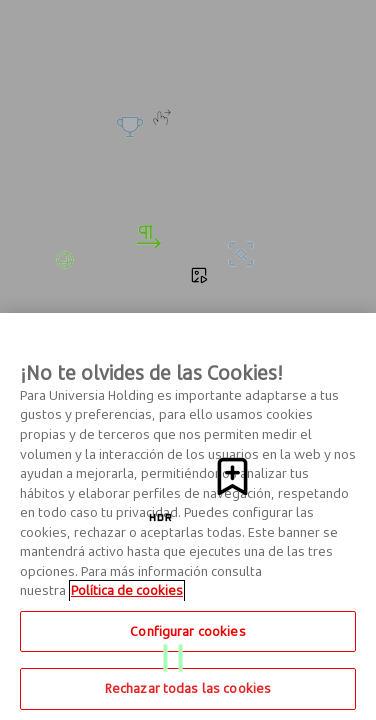  Describe the element at coordinates (232, 476) in the screenshot. I see `add a new bookmark` at that location.